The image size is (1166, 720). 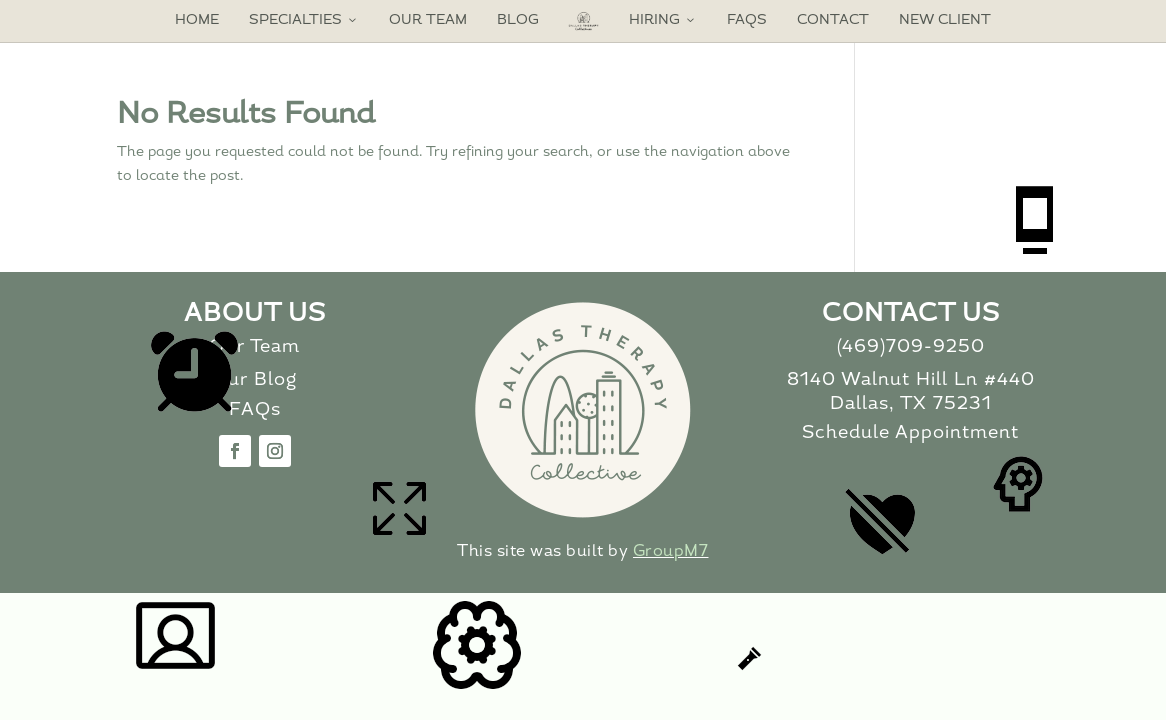 What do you see at coordinates (1035, 220) in the screenshot?
I see `dock your device to a charging station` at bounding box center [1035, 220].